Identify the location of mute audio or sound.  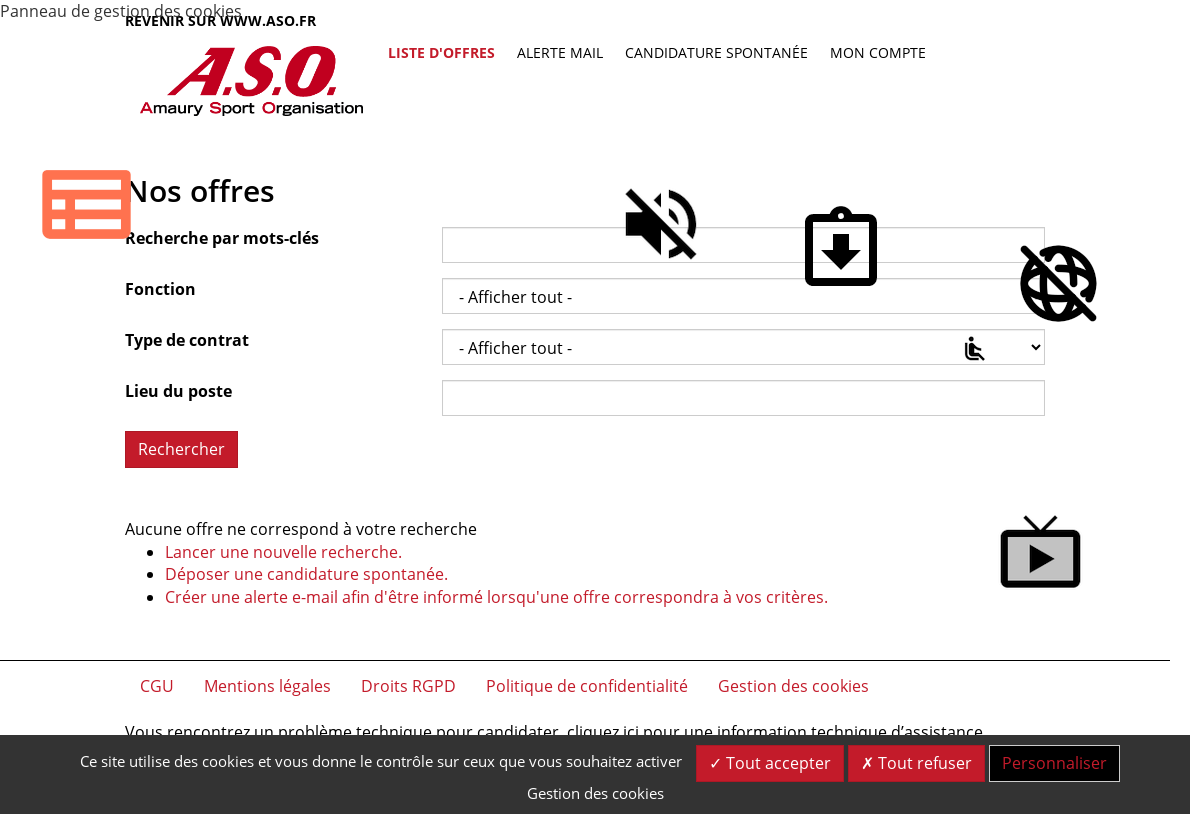
(661, 224).